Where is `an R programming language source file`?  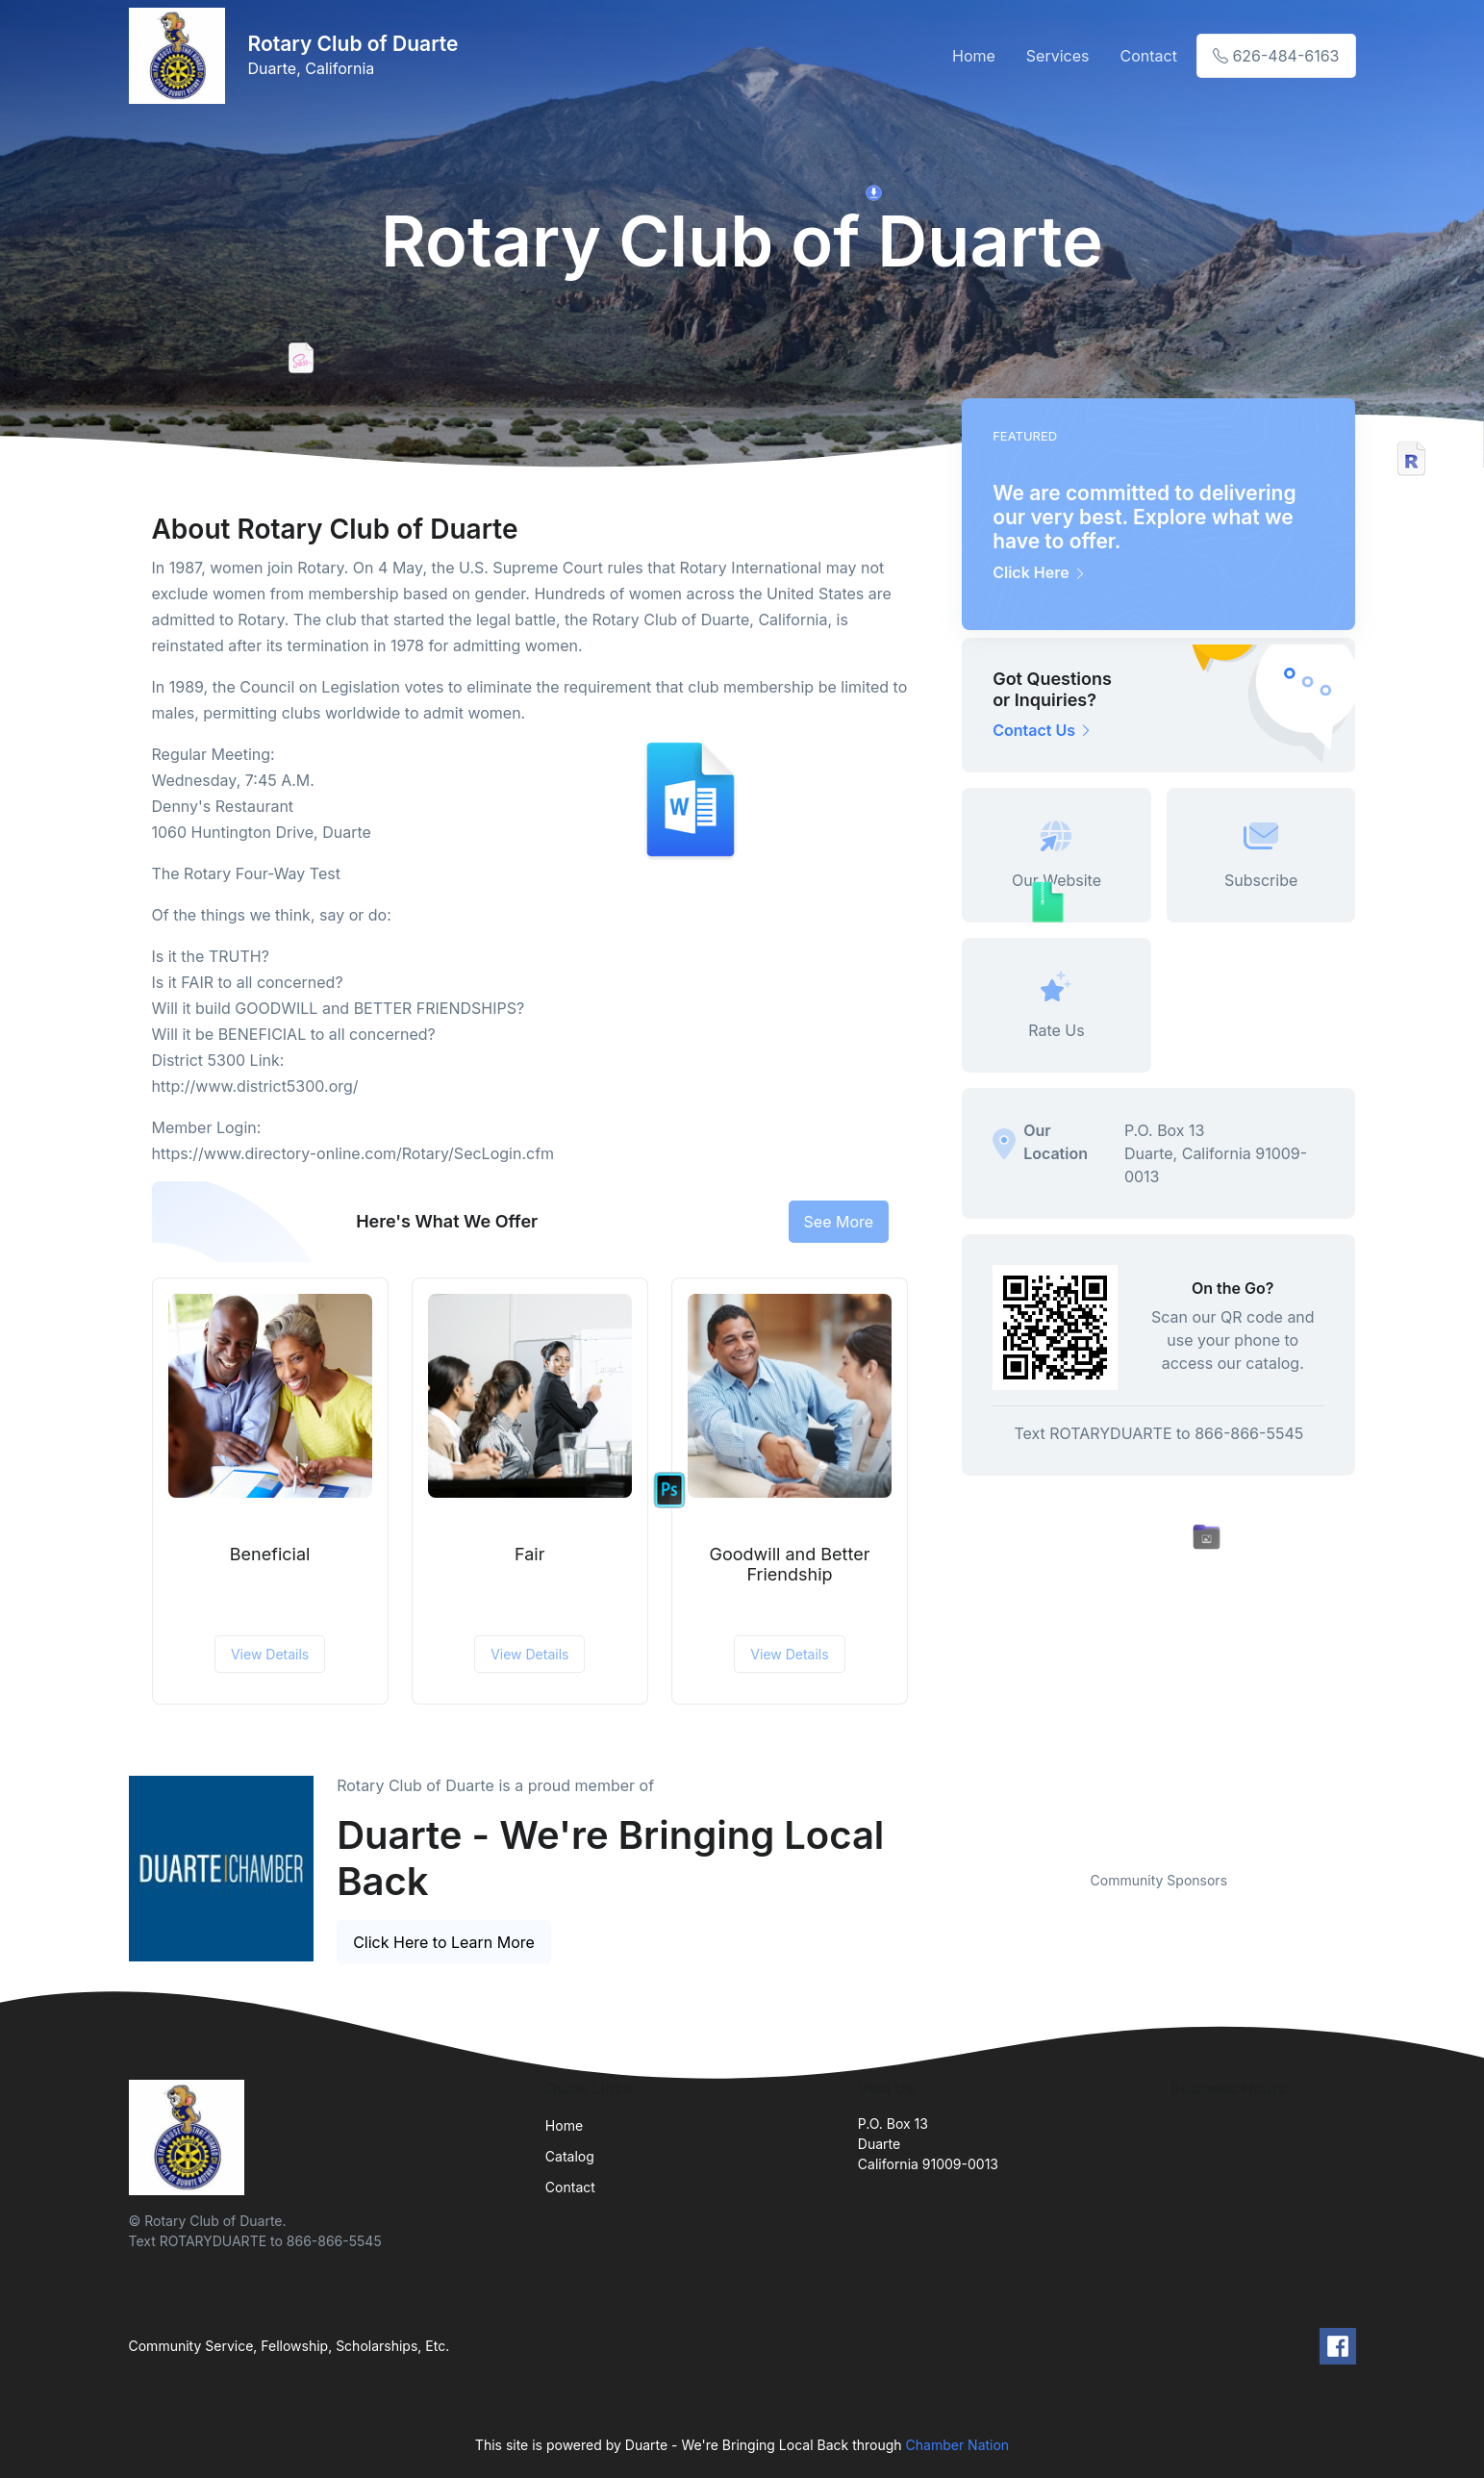
an R programming language source file is located at coordinates (1411, 458).